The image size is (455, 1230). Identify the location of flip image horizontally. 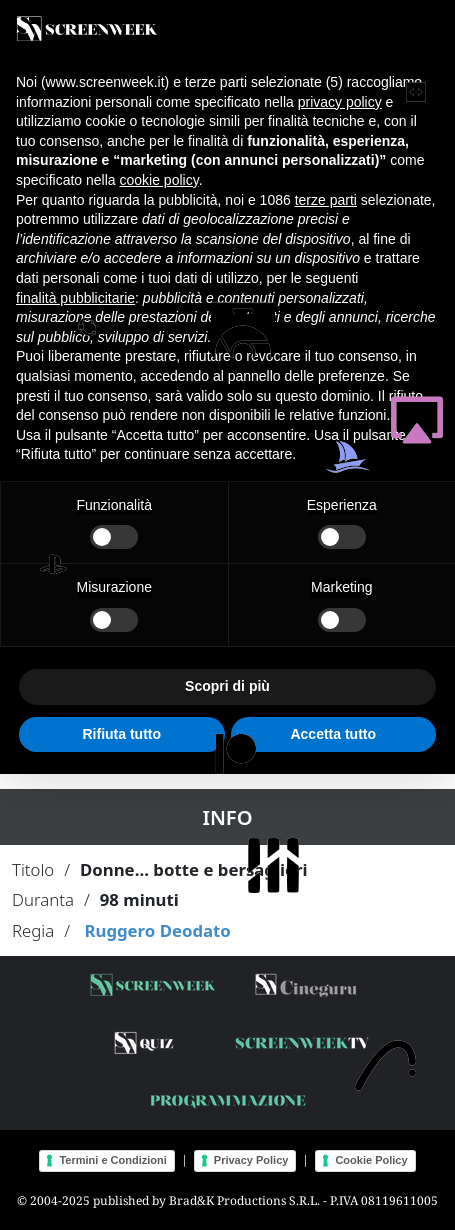
(416, 92).